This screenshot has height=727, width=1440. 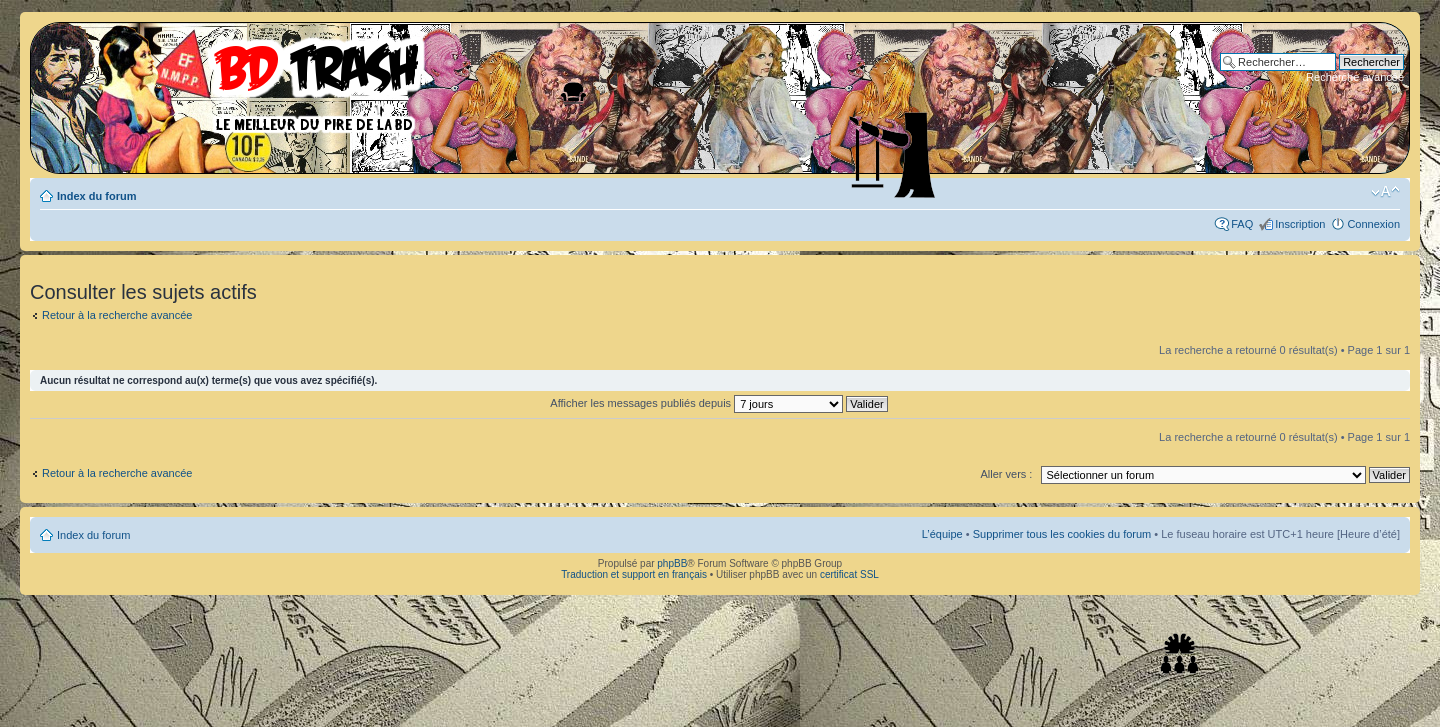 I want to click on browse furniture or home decor items, so click(x=573, y=94).